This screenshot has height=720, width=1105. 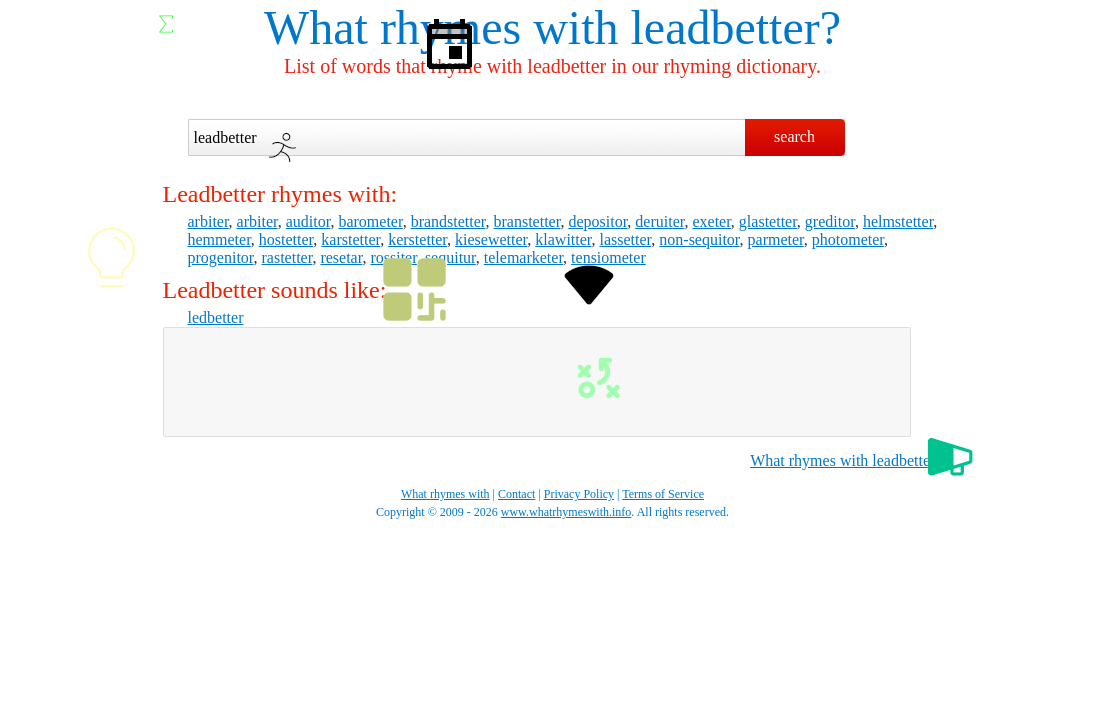 What do you see at coordinates (589, 285) in the screenshot?
I see `indicates strong wifi signal strength` at bounding box center [589, 285].